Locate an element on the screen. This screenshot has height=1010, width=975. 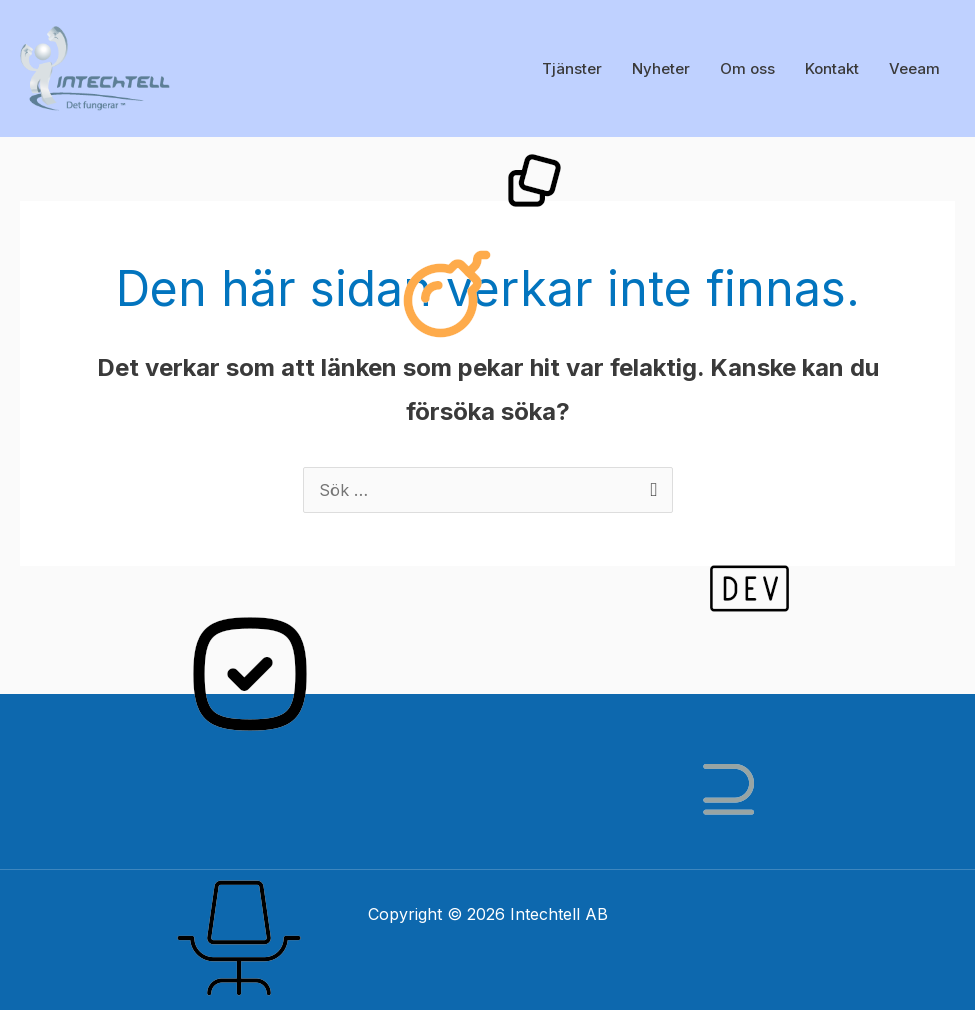
access workspace or office settings is located at coordinates (239, 938).